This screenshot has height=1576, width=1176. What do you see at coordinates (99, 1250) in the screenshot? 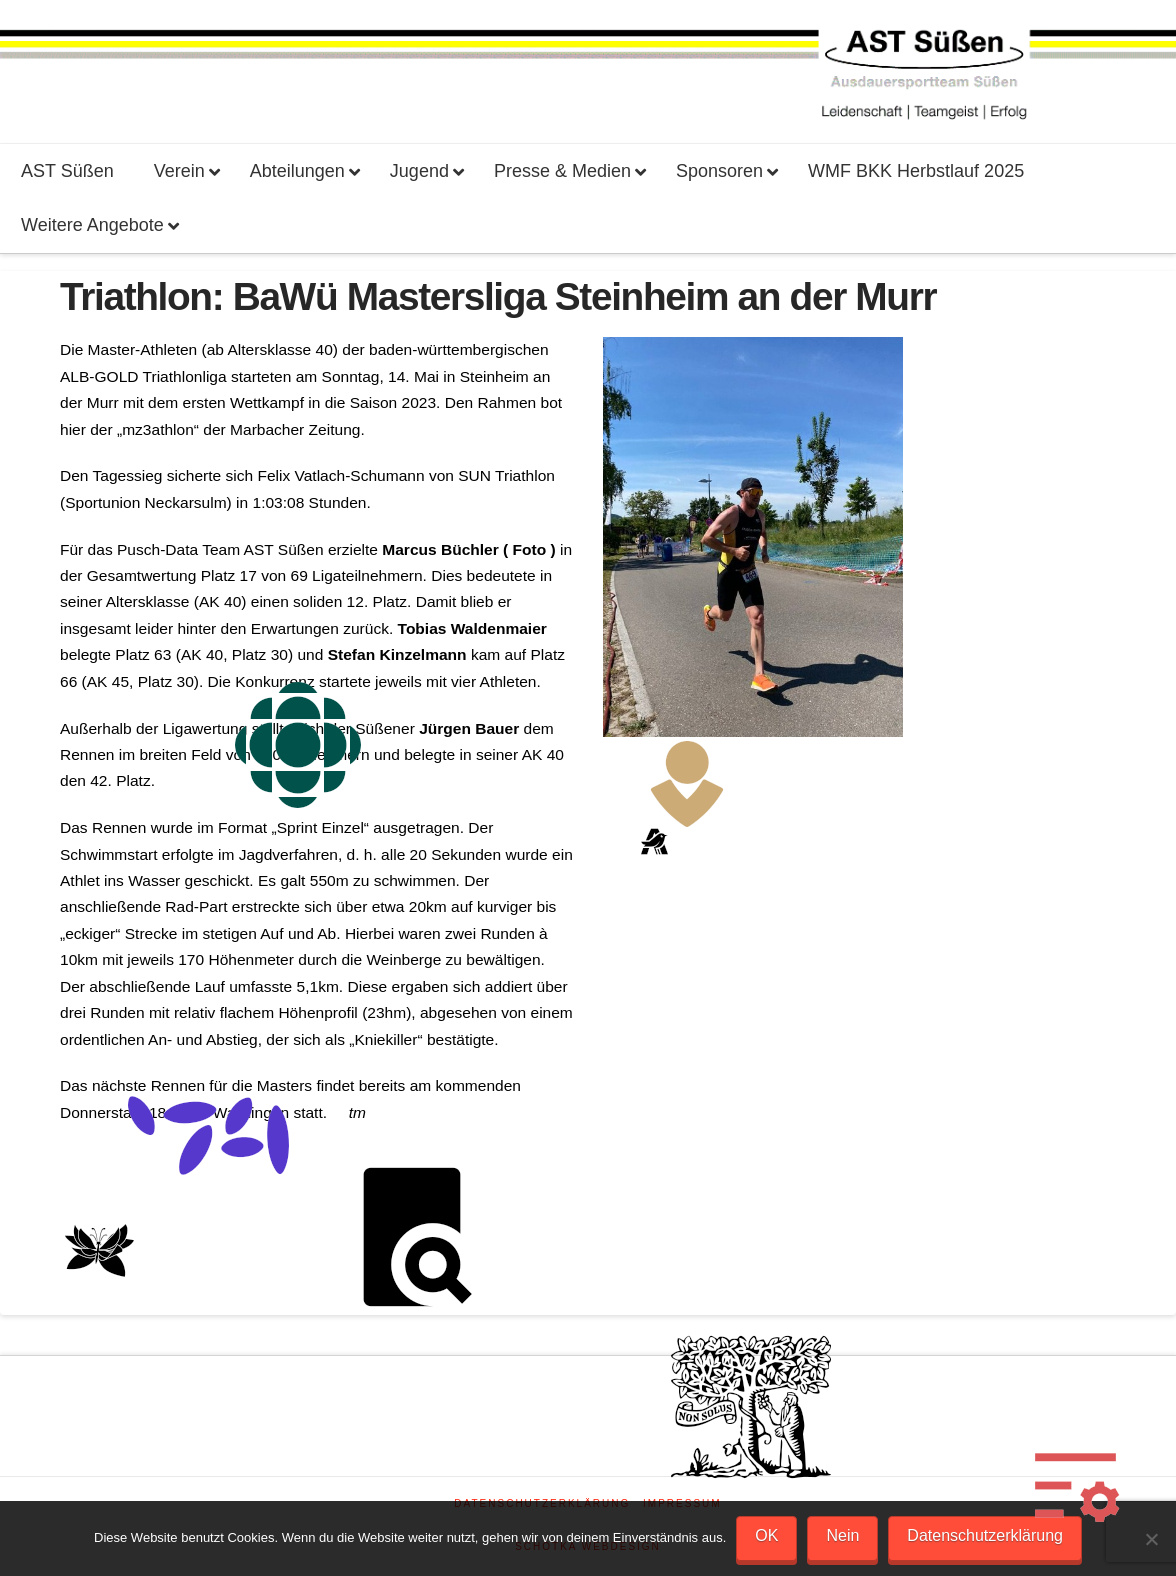
I see `wiki.js documentation or knowledge base` at bounding box center [99, 1250].